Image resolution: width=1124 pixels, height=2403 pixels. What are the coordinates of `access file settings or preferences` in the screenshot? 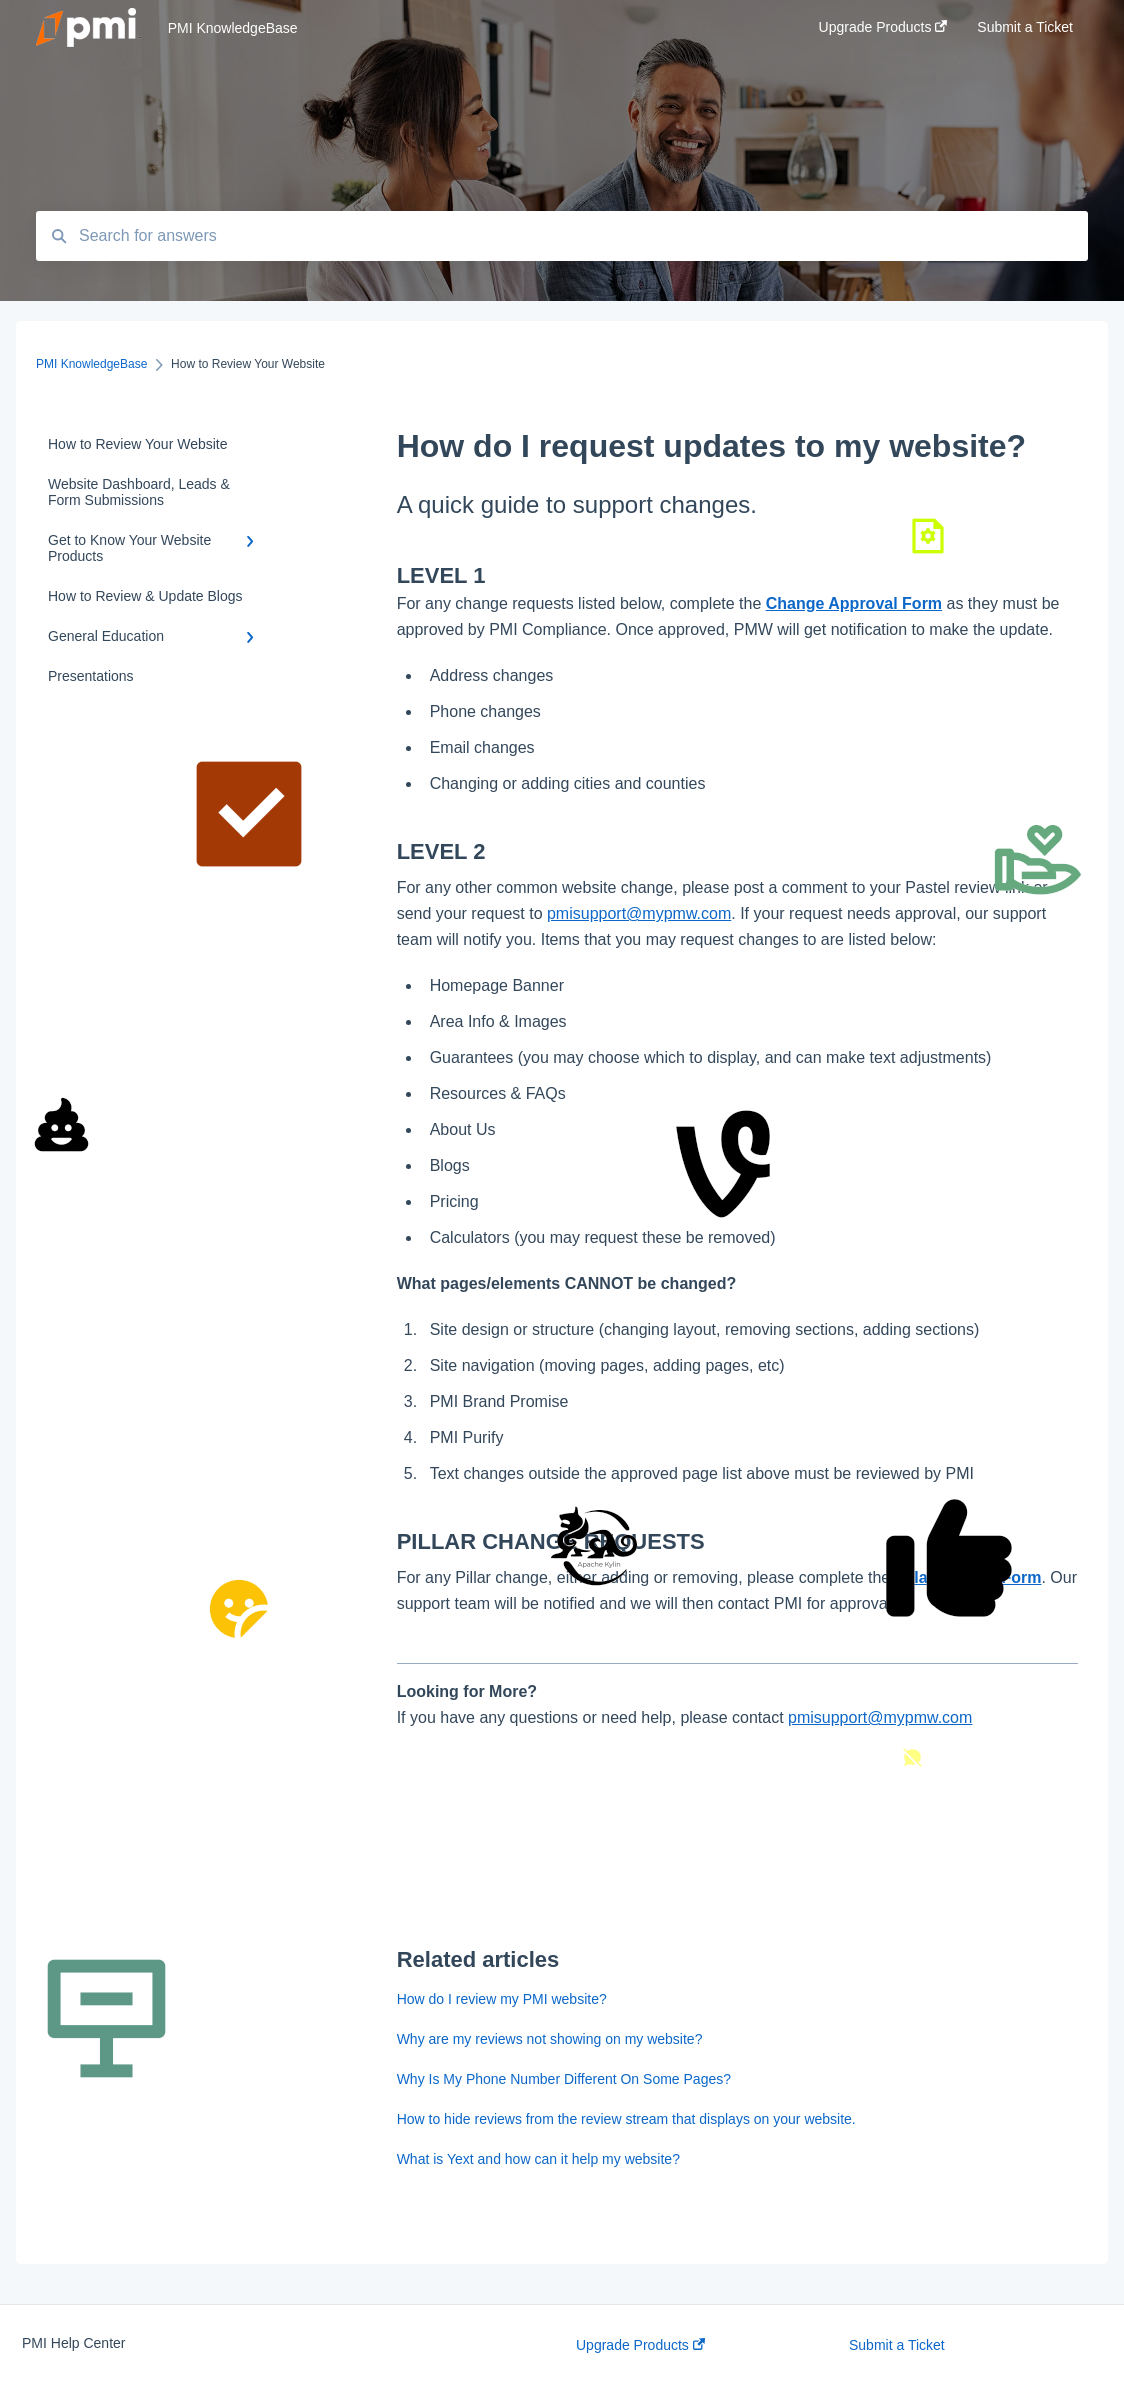 It's located at (928, 536).